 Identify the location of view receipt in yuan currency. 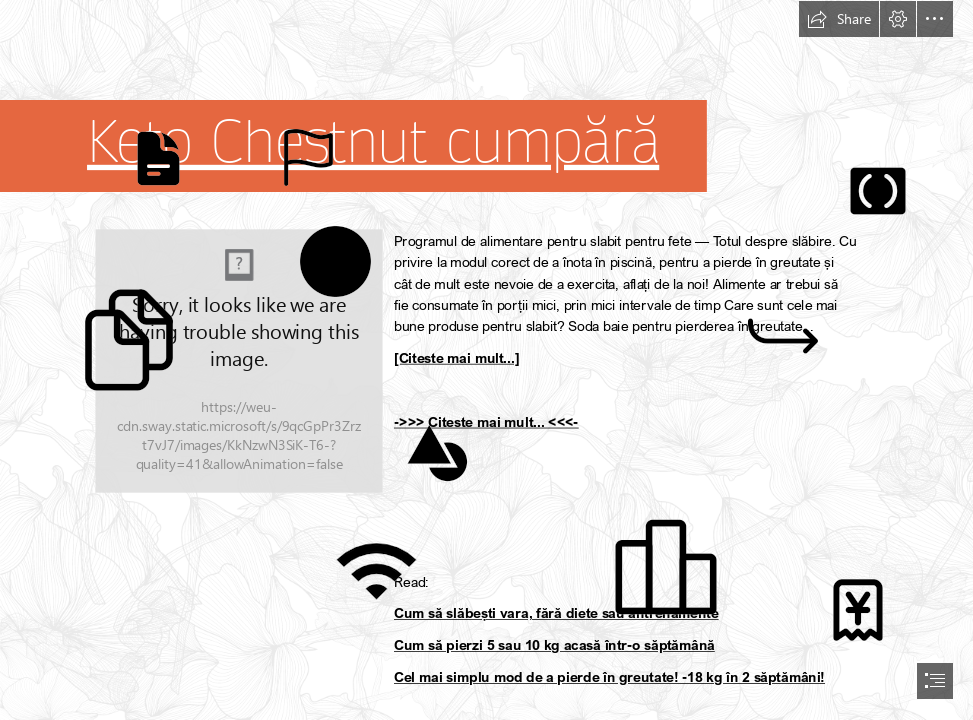
(858, 610).